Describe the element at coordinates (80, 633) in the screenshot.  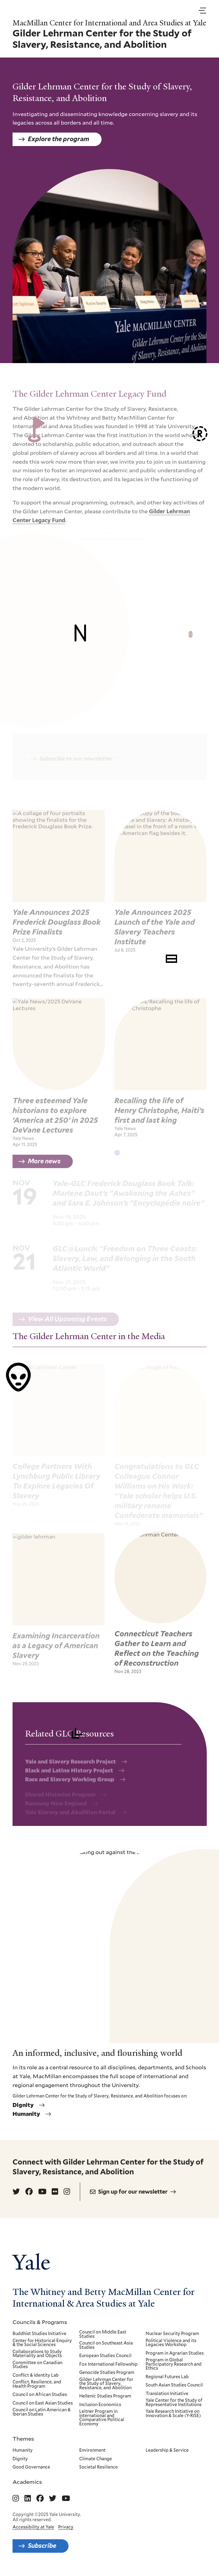
I see `indicates an item or option starting with the letter N` at that location.